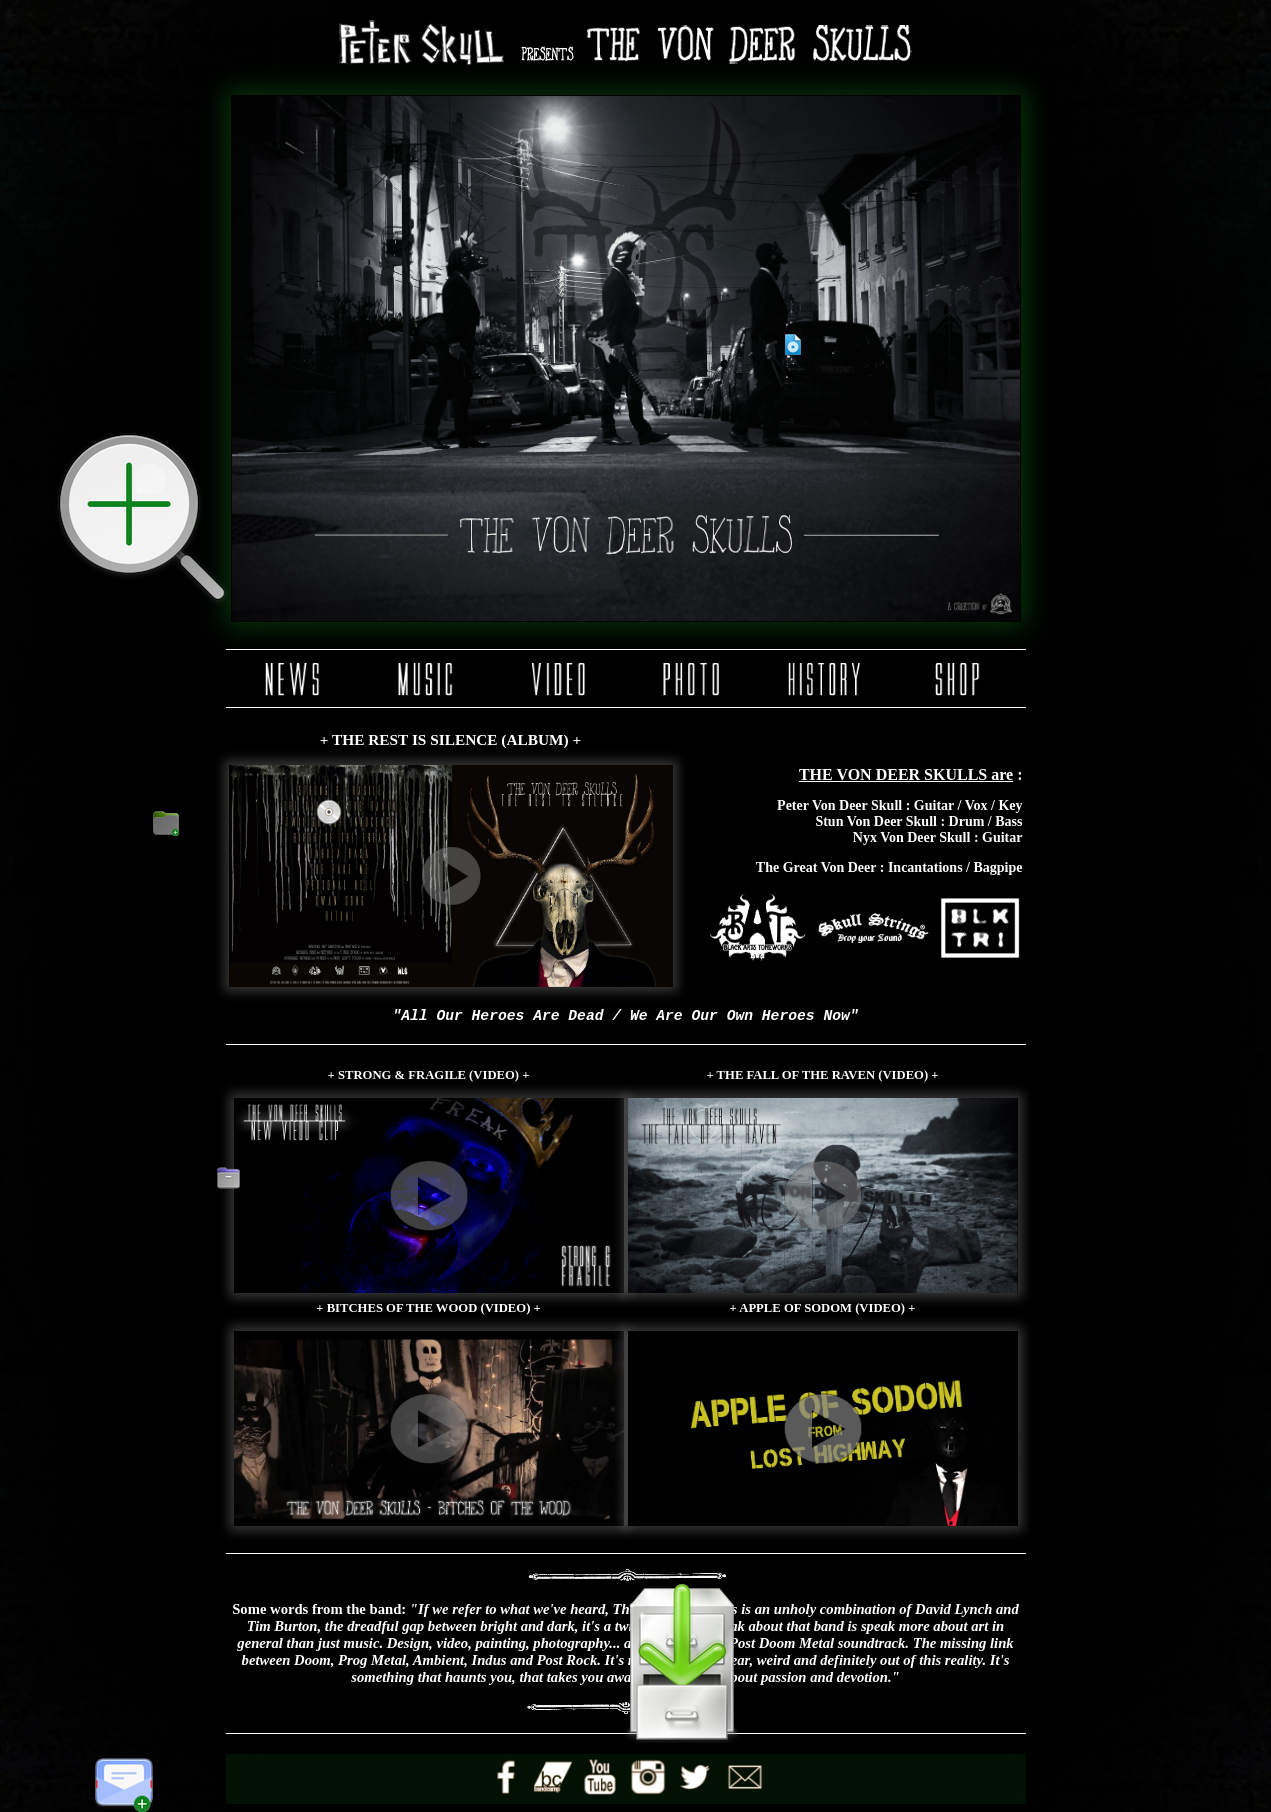 The image size is (1271, 1812). What do you see at coordinates (793, 345) in the screenshot?
I see `an ovf virtual machine configuration file` at bounding box center [793, 345].